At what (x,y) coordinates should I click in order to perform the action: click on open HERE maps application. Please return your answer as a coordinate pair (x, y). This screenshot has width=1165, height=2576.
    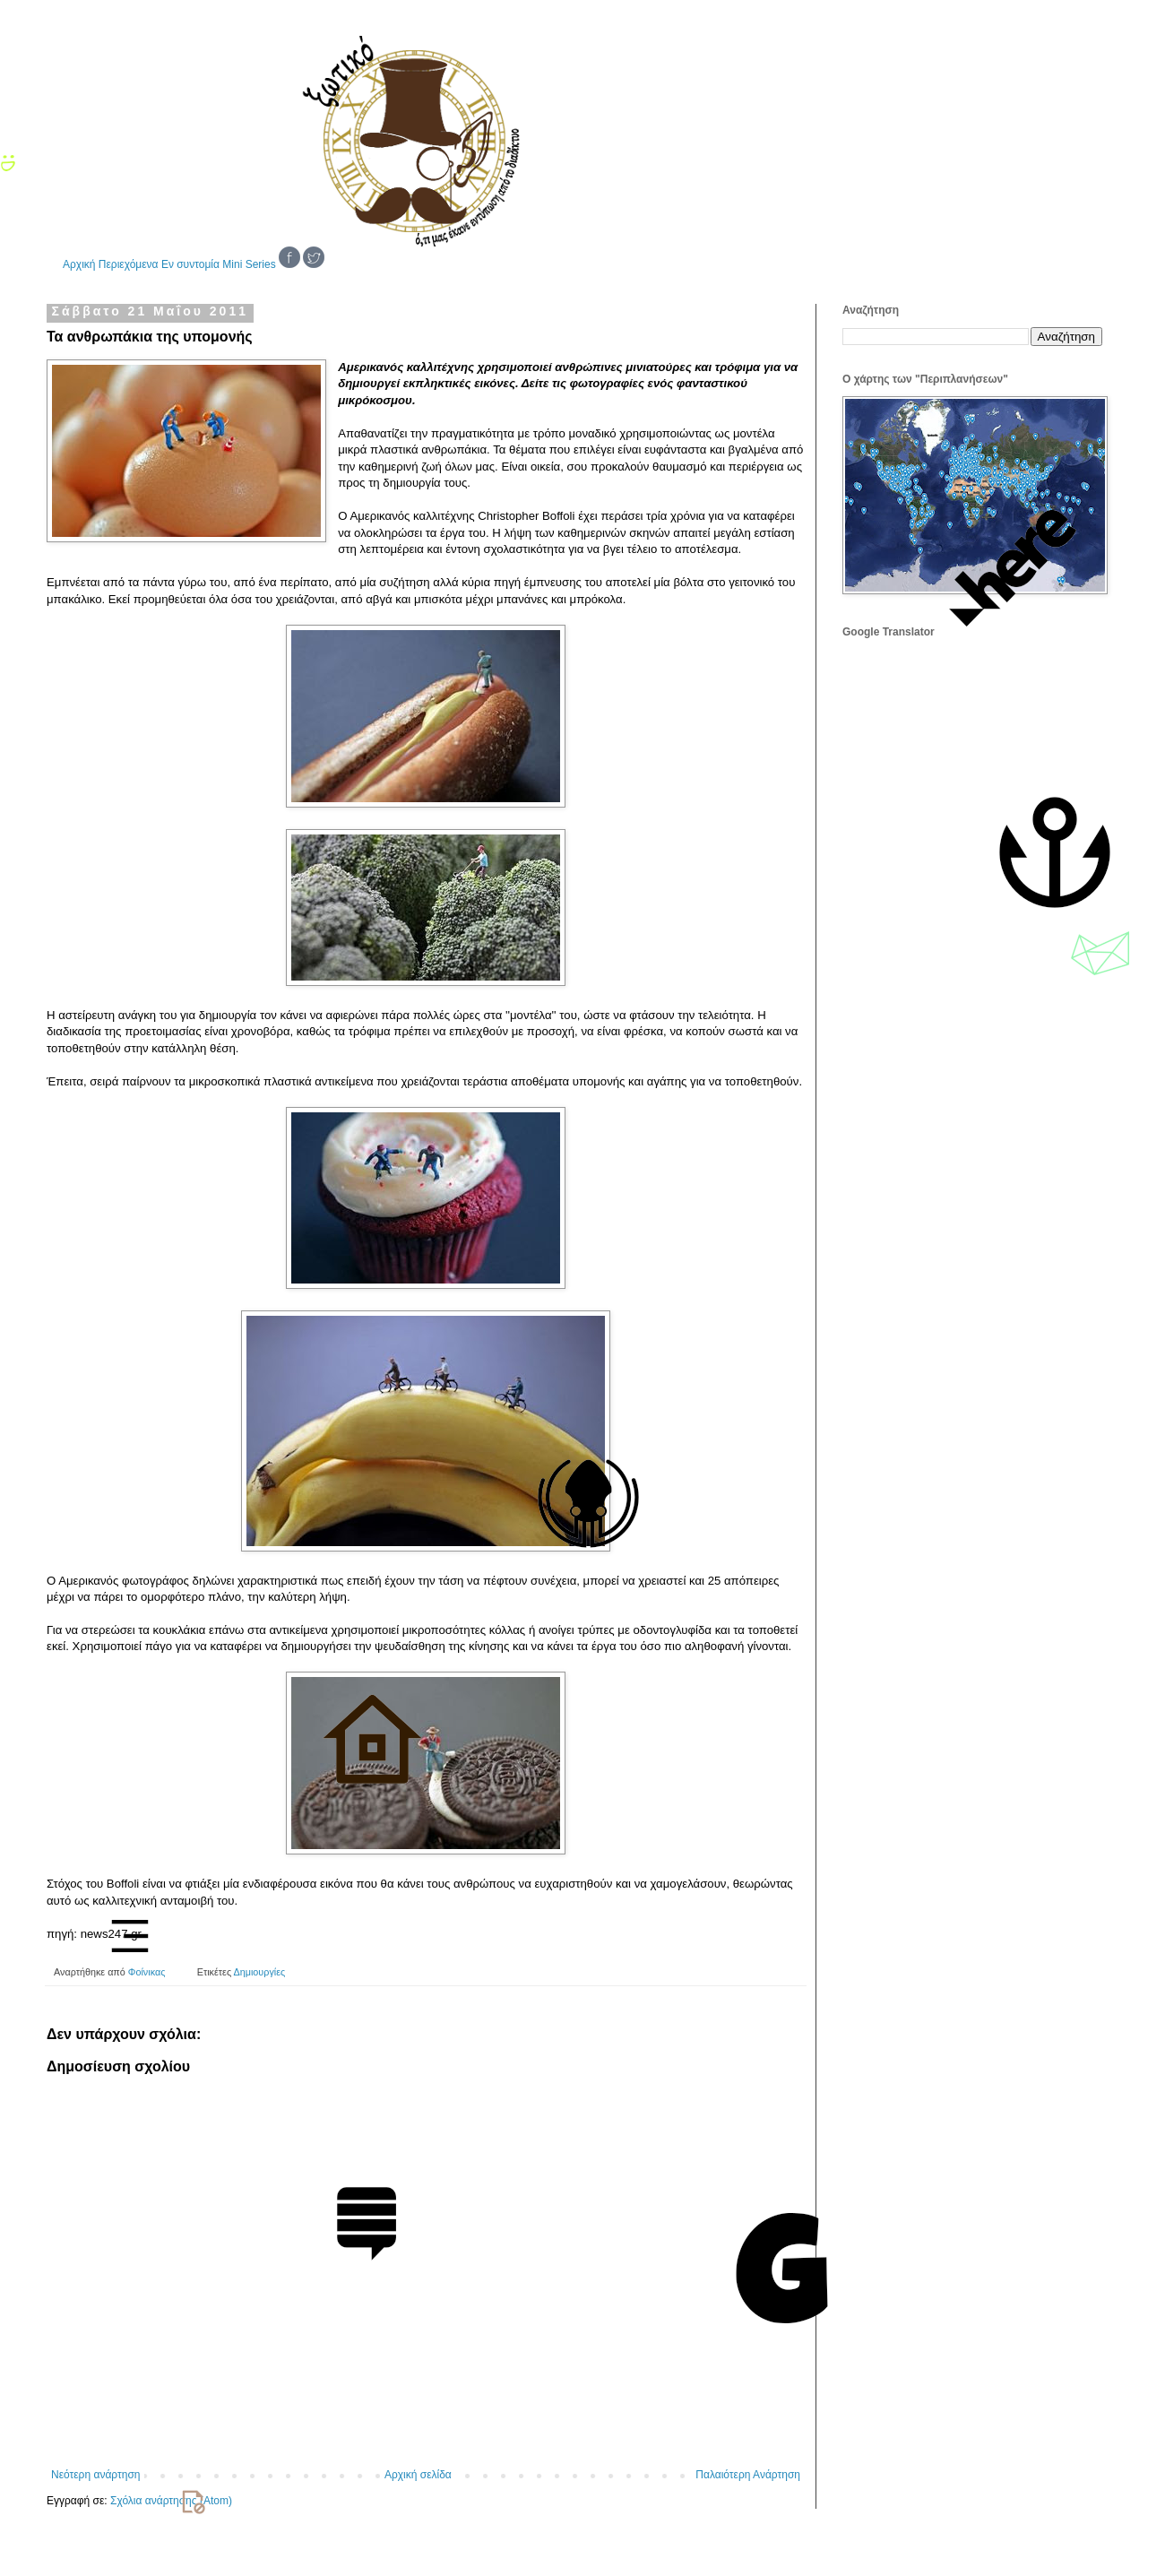
    Looking at the image, I should click on (1013, 568).